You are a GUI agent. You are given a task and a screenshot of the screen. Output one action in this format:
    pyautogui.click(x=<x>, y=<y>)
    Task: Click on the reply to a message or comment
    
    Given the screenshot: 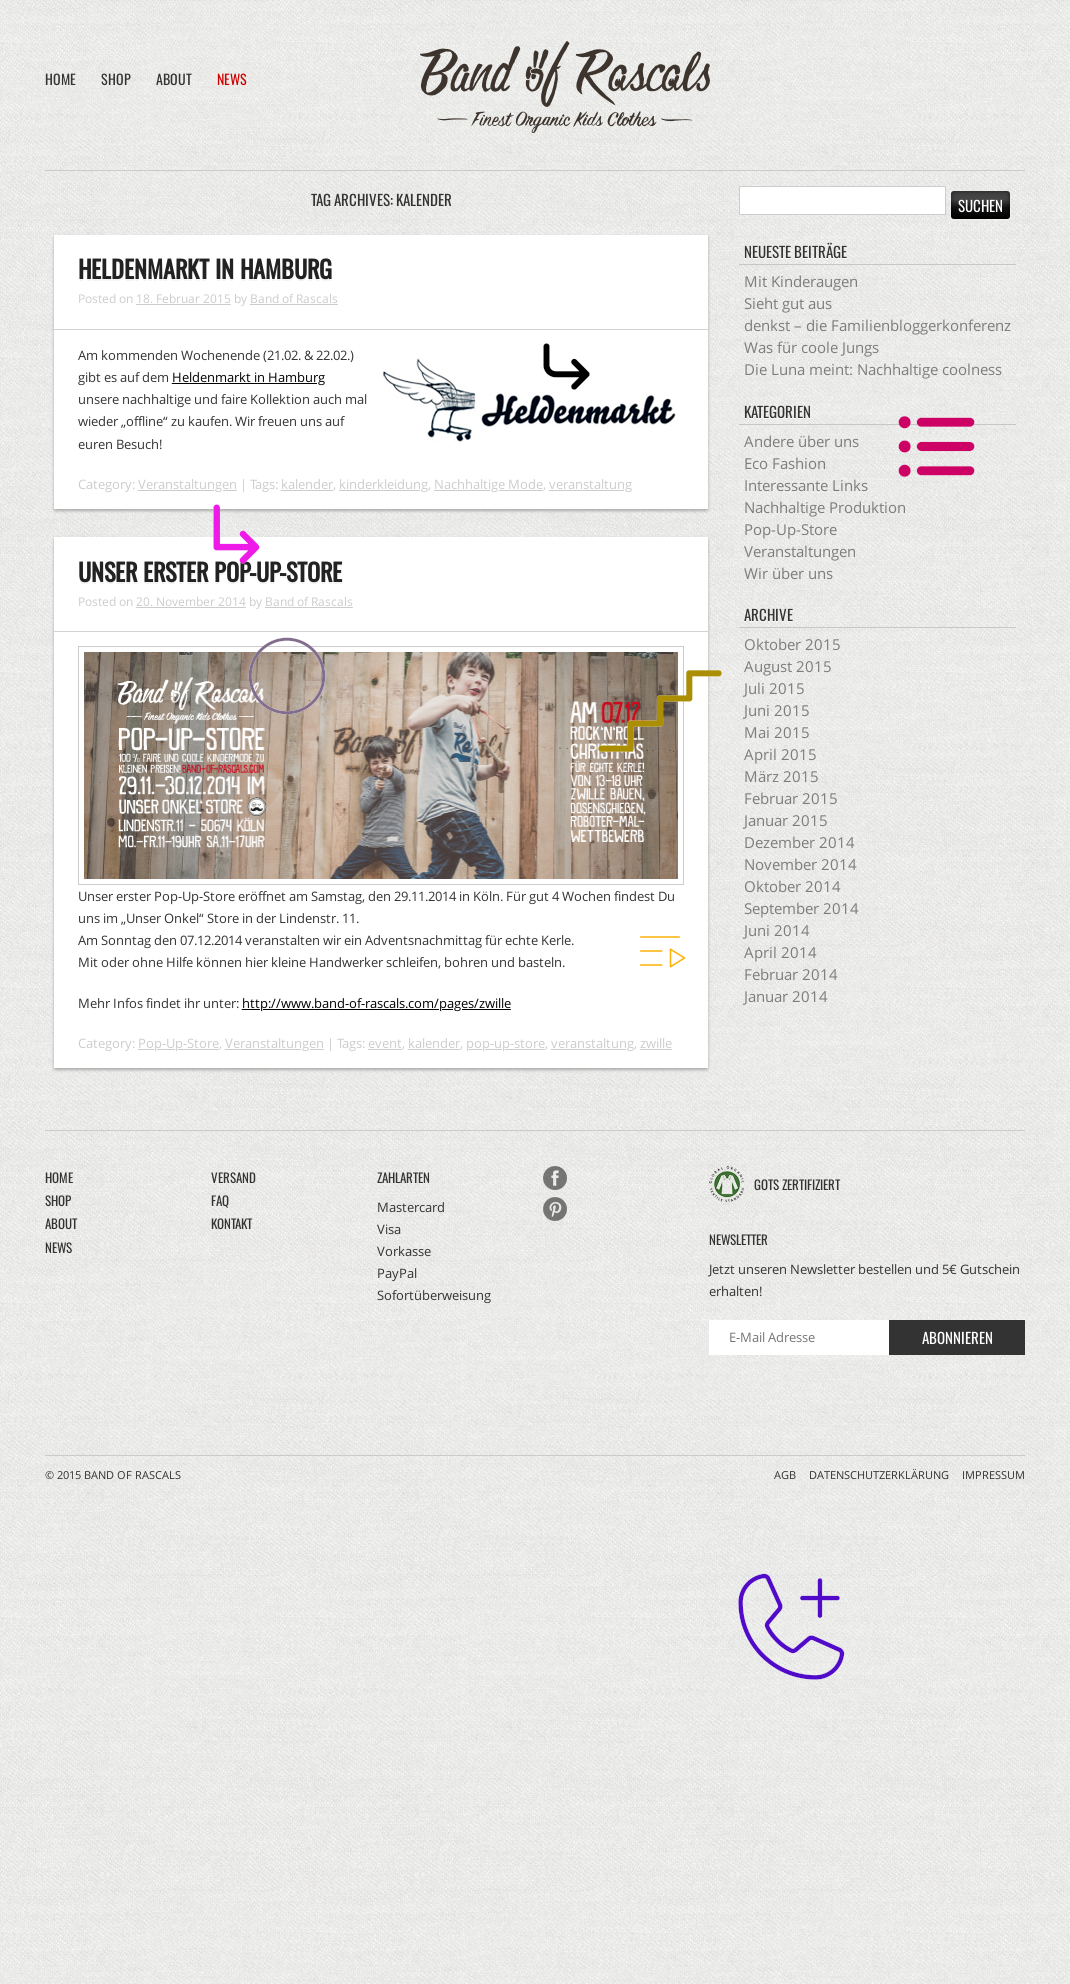 What is the action you would take?
    pyautogui.click(x=565, y=365)
    